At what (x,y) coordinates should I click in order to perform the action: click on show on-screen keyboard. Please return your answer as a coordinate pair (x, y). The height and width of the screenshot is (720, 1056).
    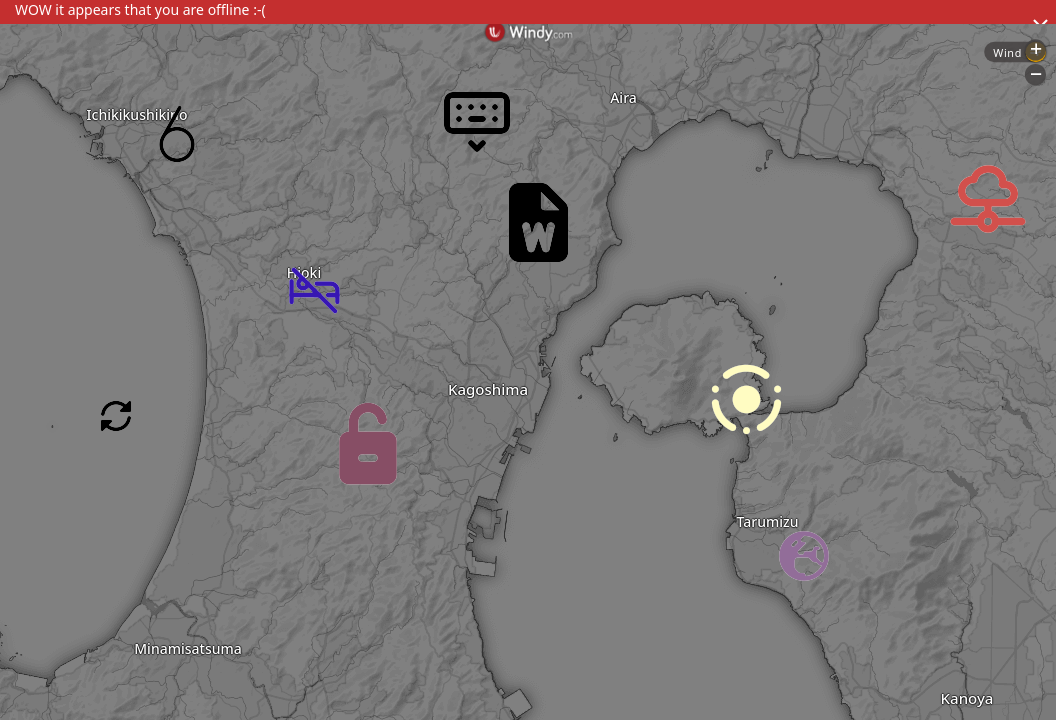
    Looking at the image, I should click on (477, 122).